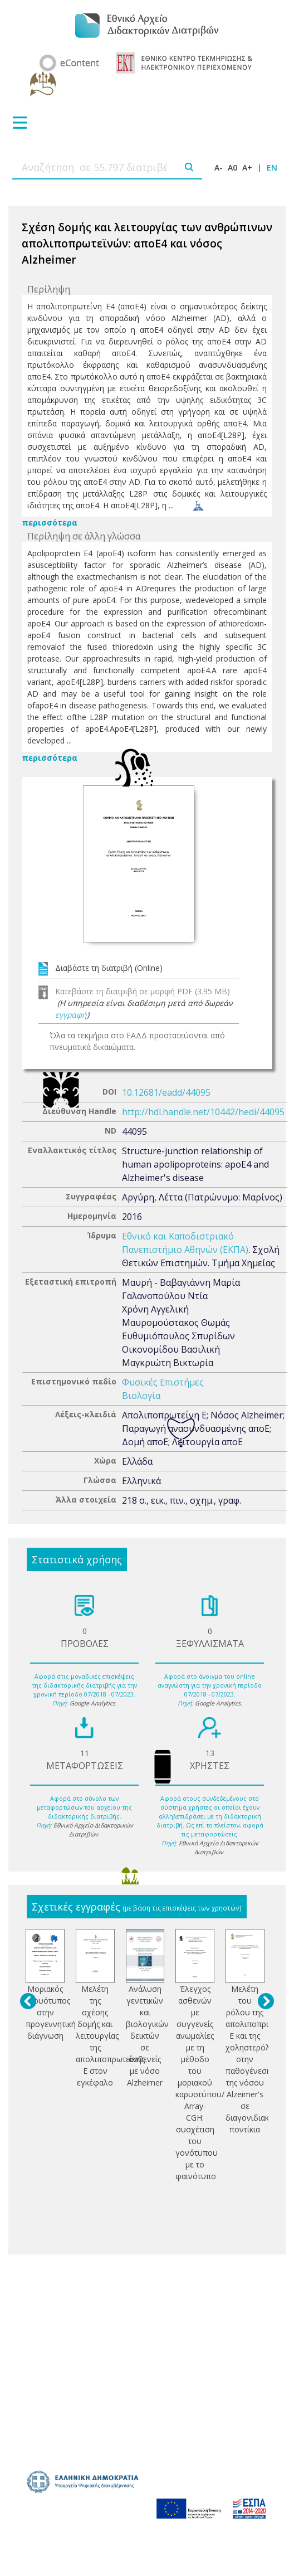 The image size is (294, 2576). What do you see at coordinates (198, 506) in the screenshot?
I see `view castle or fortress location on map` at bounding box center [198, 506].